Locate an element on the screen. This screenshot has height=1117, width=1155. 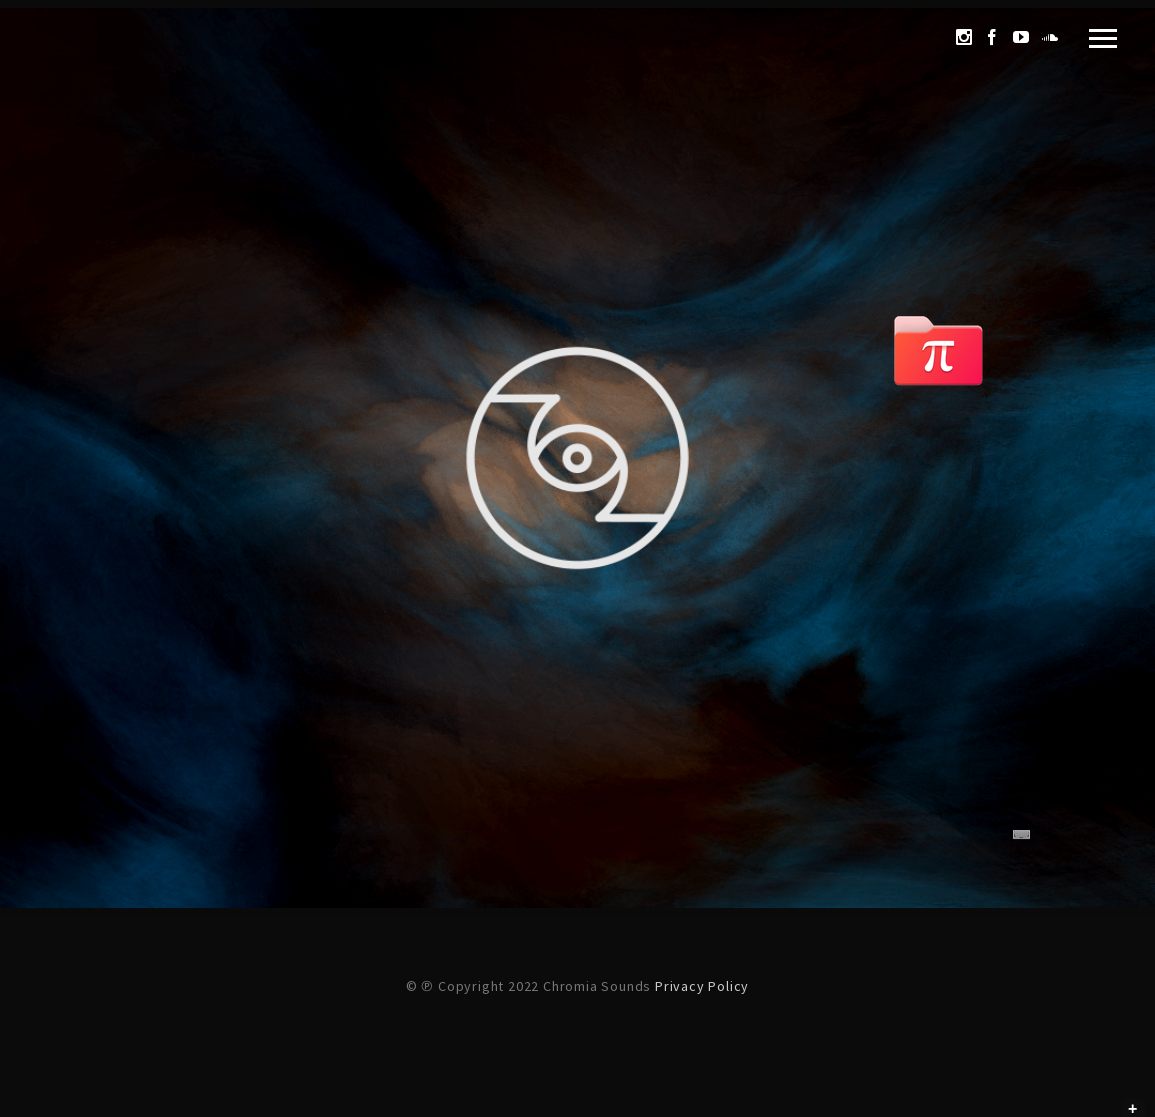
bluetooth keyboard connected is located at coordinates (1021, 834).